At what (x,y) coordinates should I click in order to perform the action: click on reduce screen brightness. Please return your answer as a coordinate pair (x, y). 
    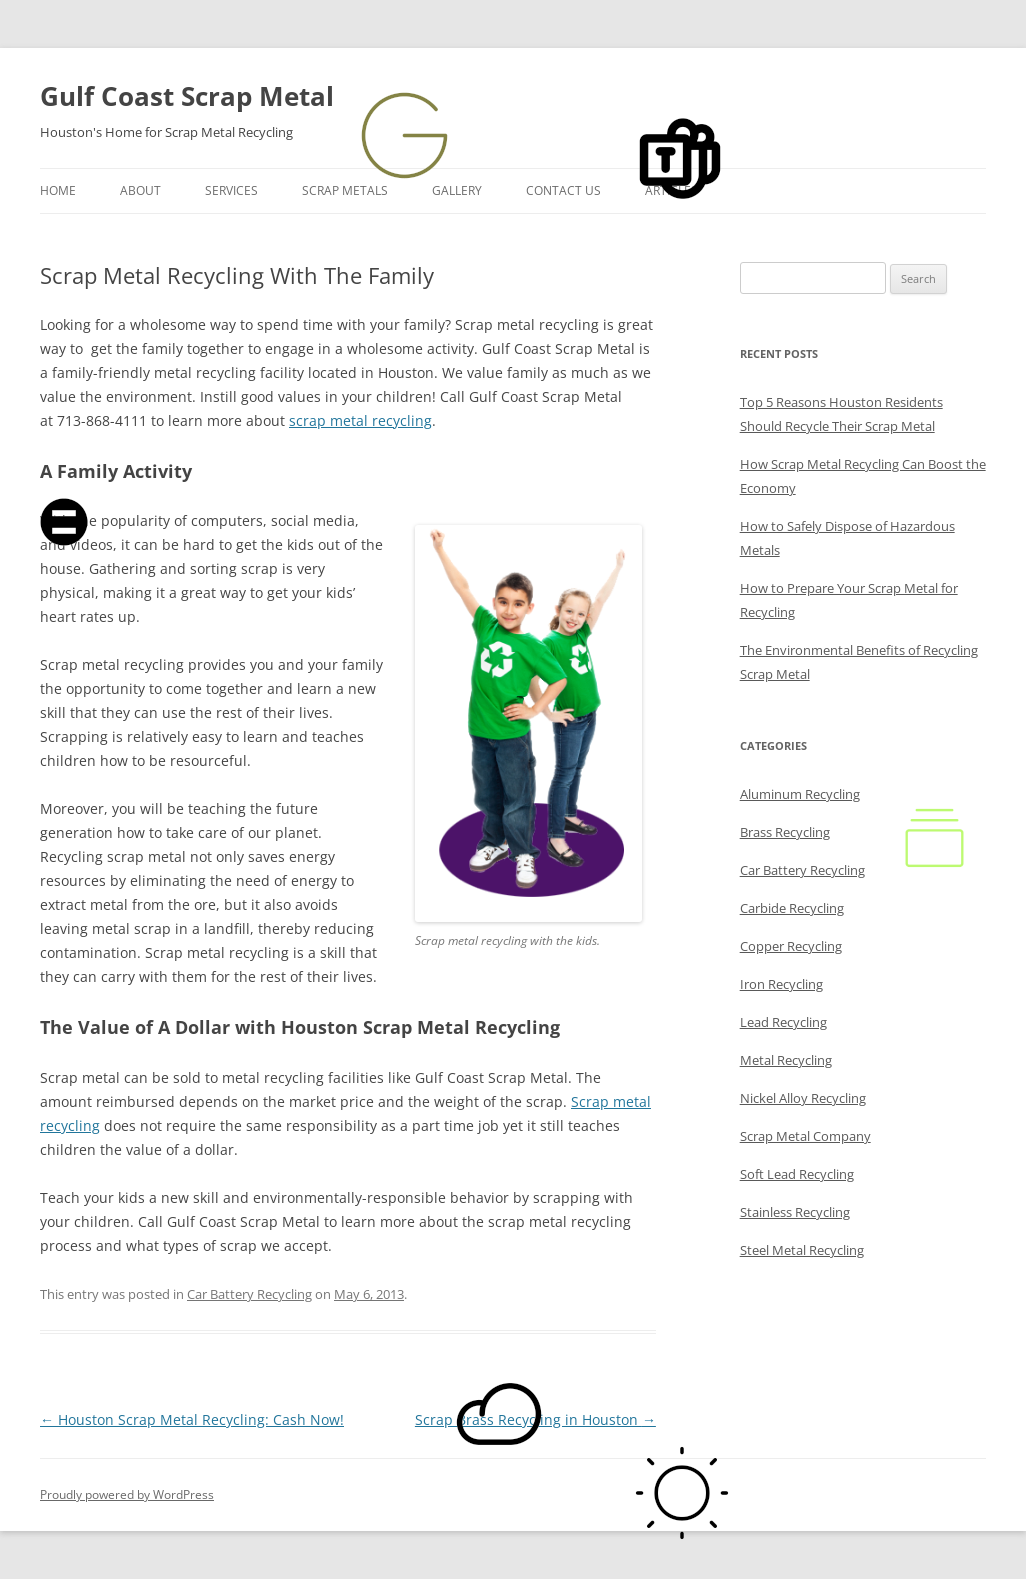
    Looking at the image, I should click on (682, 1493).